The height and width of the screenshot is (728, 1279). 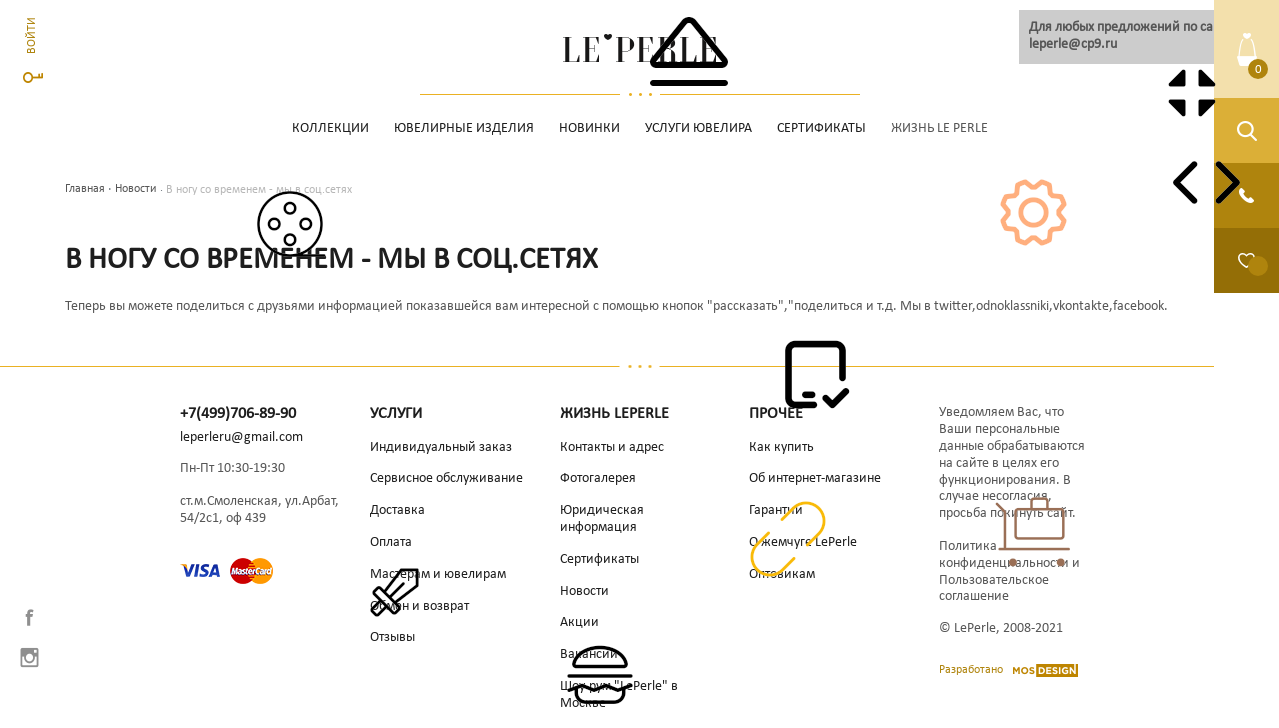 I want to click on eject media or disc, so click(x=689, y=56).